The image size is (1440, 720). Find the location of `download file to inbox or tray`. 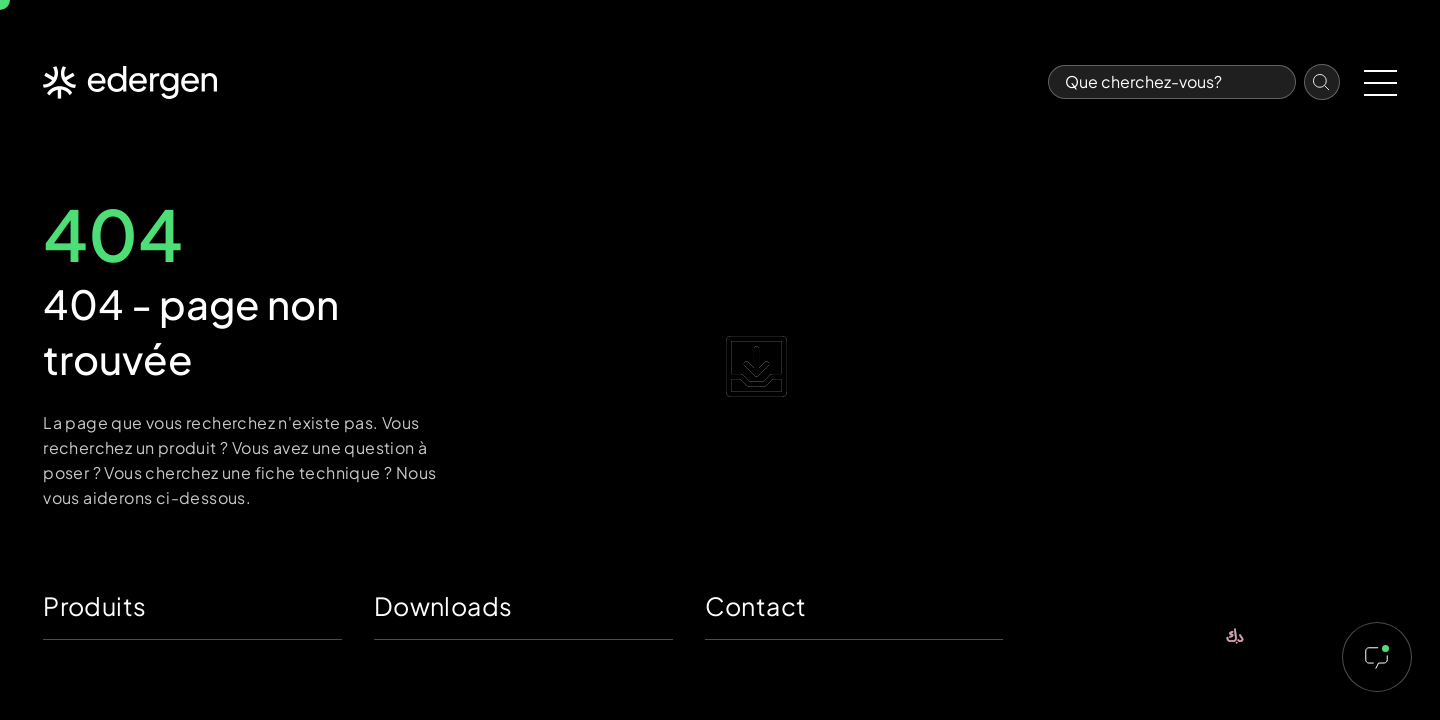

download file to inbox or tray is located at coordinates (756, 366).